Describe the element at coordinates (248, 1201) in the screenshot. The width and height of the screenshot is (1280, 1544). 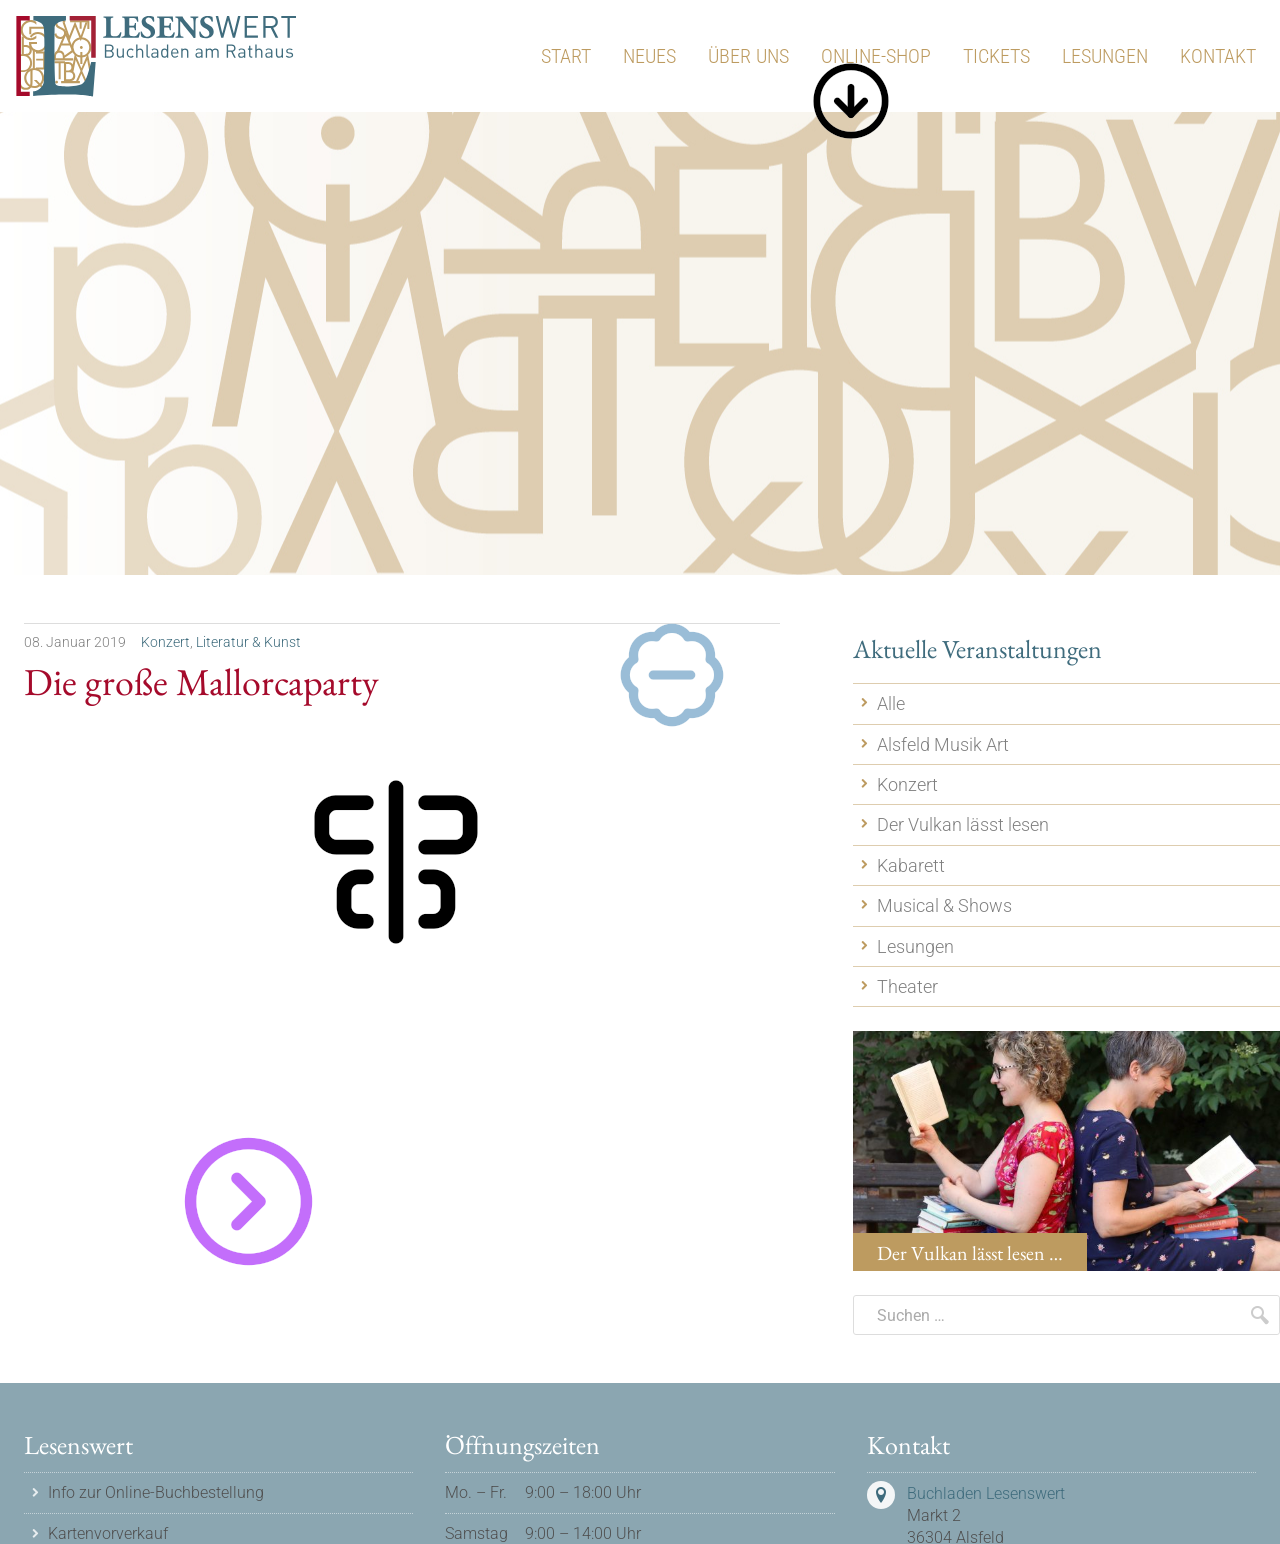
I see `go to next item or page` at that location.